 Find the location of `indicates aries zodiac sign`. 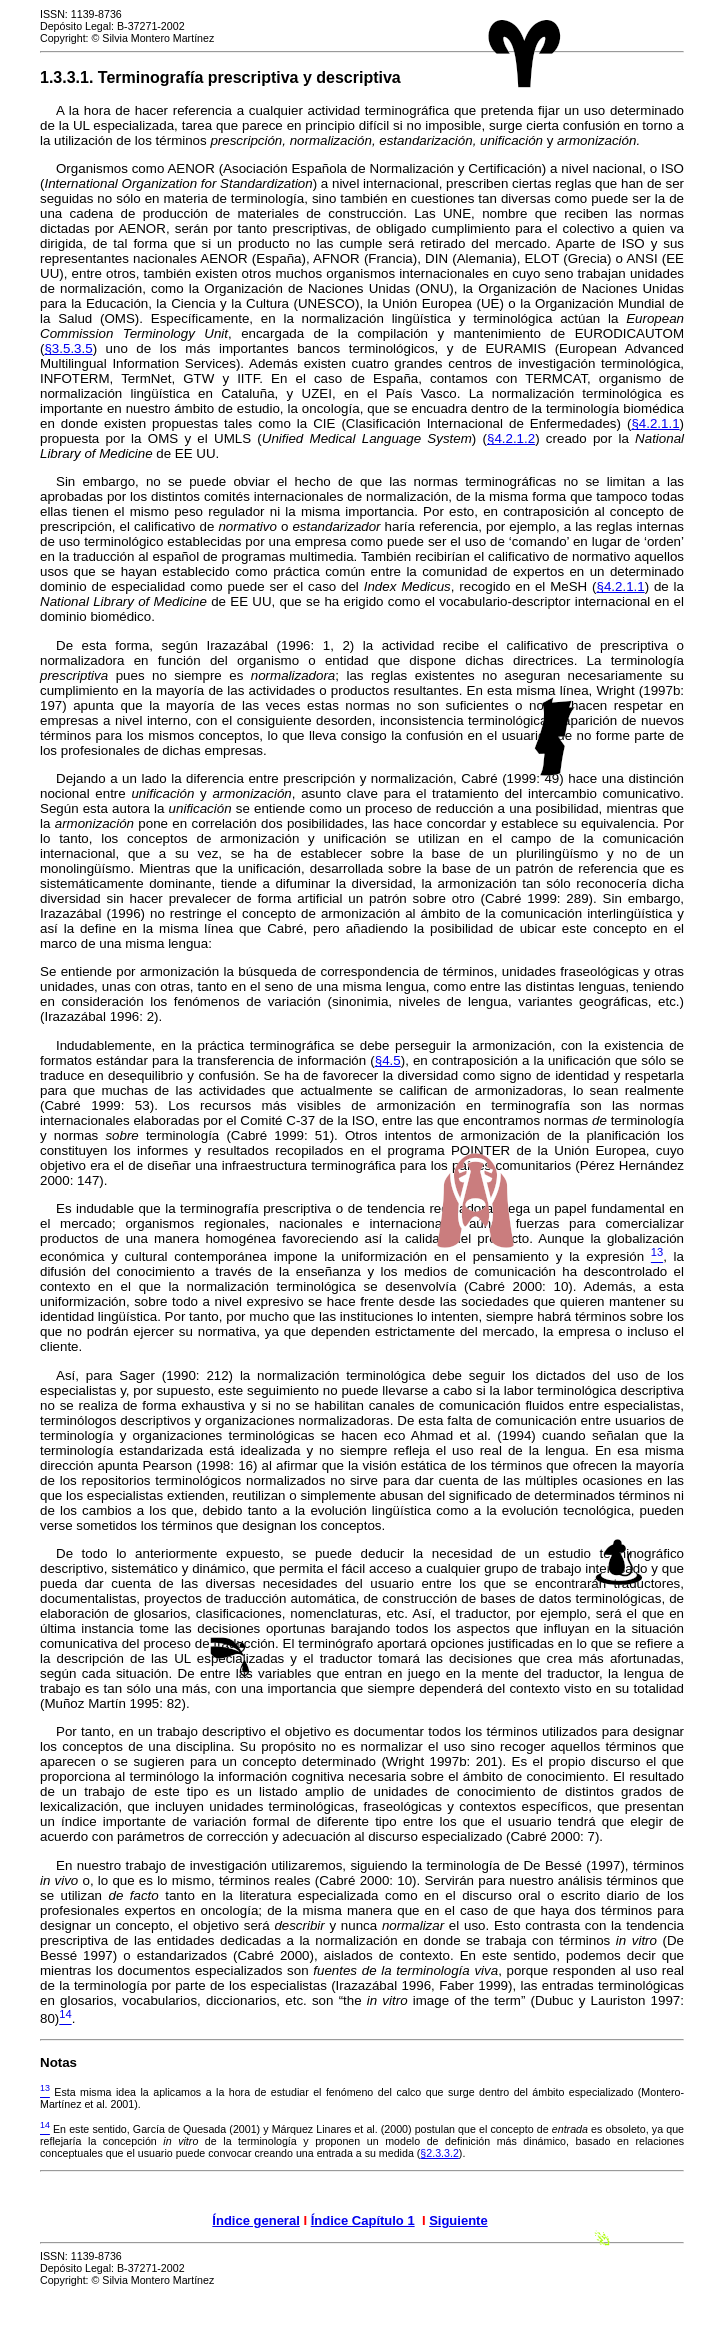

indicates aries zodiac sign is located at coordinates (524, 53).